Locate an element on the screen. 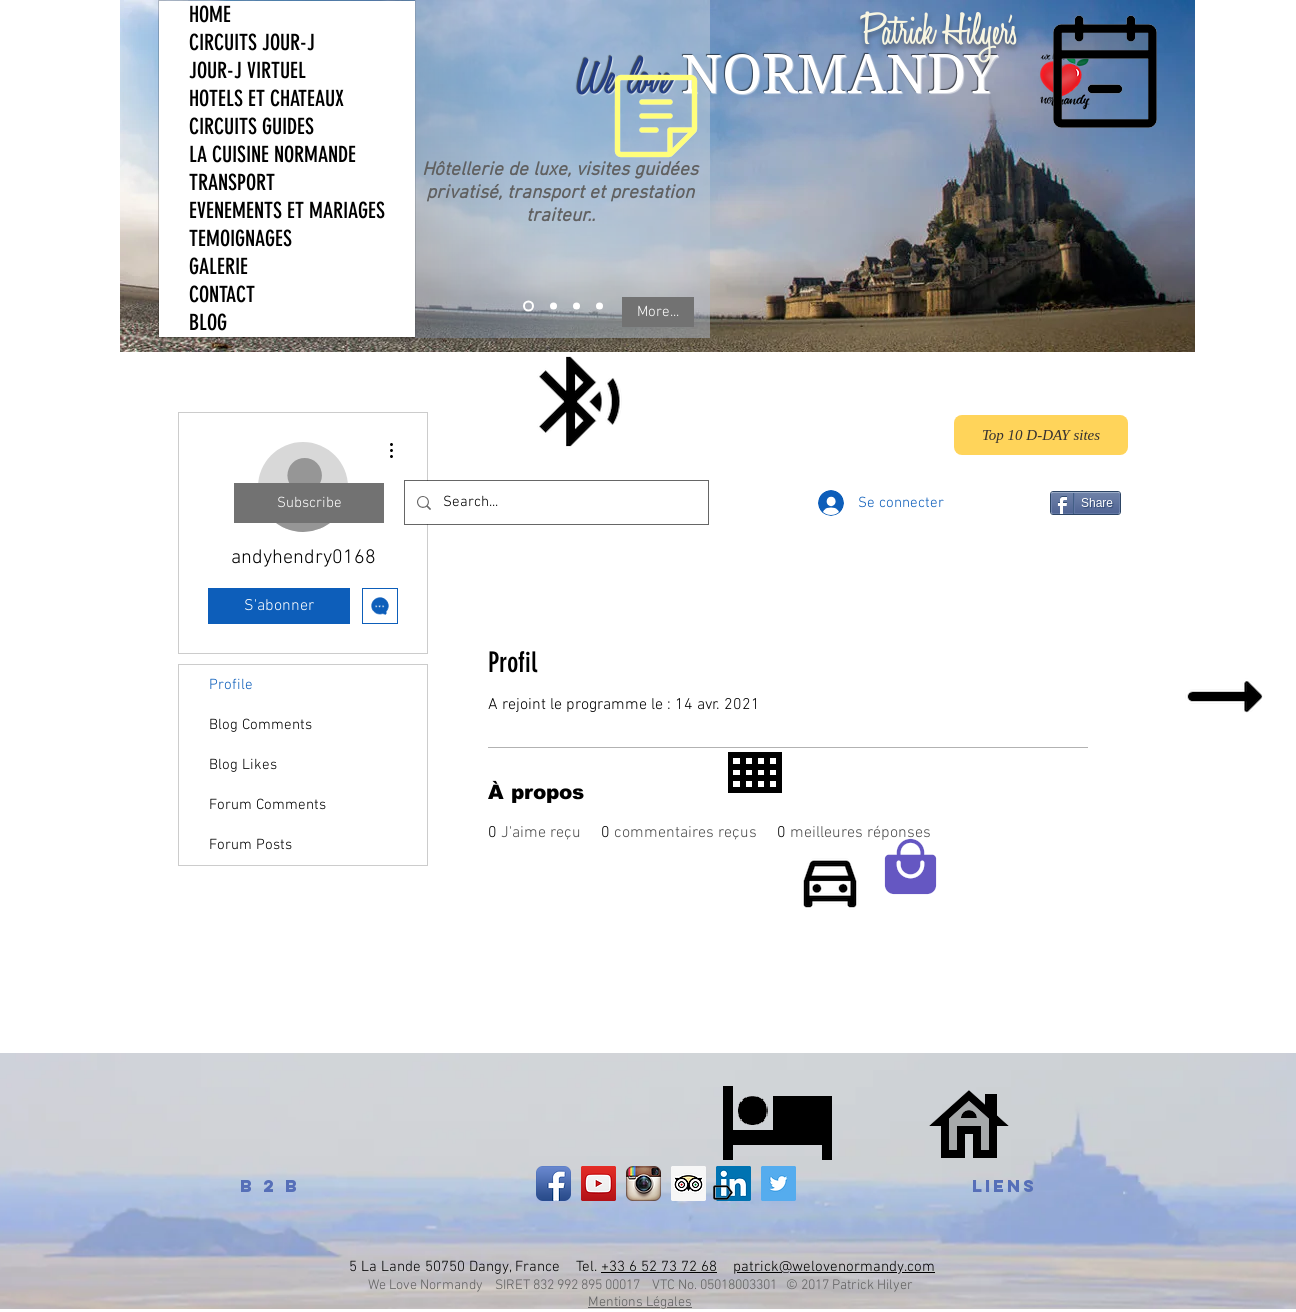 Image resolution: width=1296 pixels, height=1312 pixels. view your shopping bag is located at coordinates (910, 866).